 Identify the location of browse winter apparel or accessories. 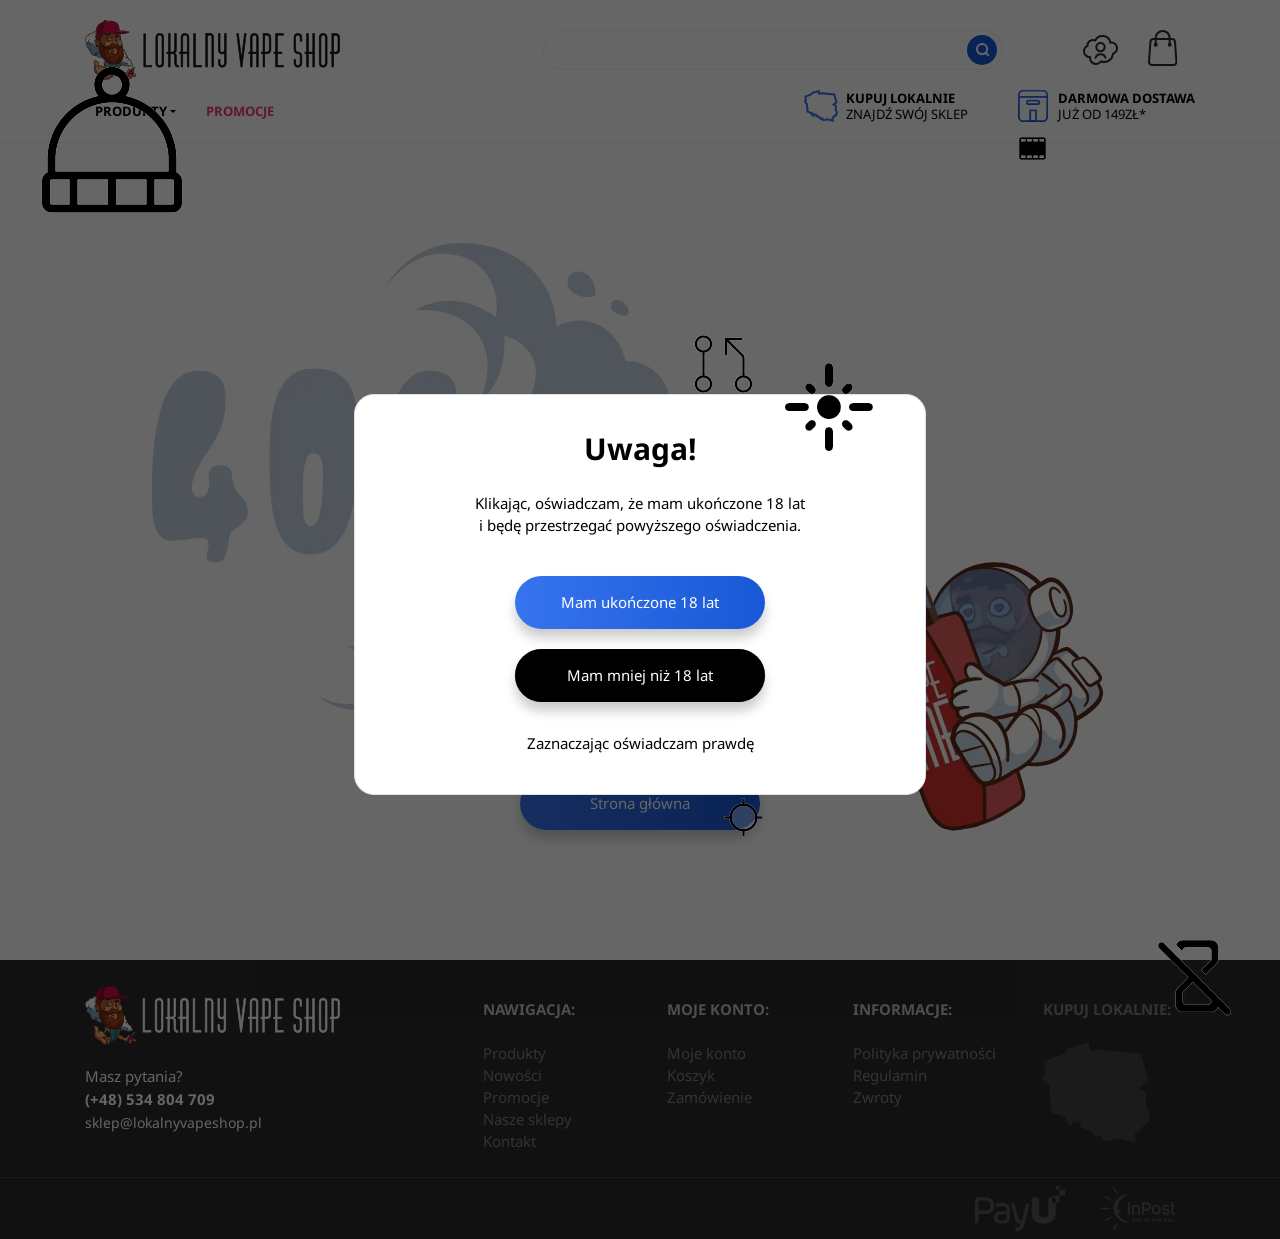
(112, 148).